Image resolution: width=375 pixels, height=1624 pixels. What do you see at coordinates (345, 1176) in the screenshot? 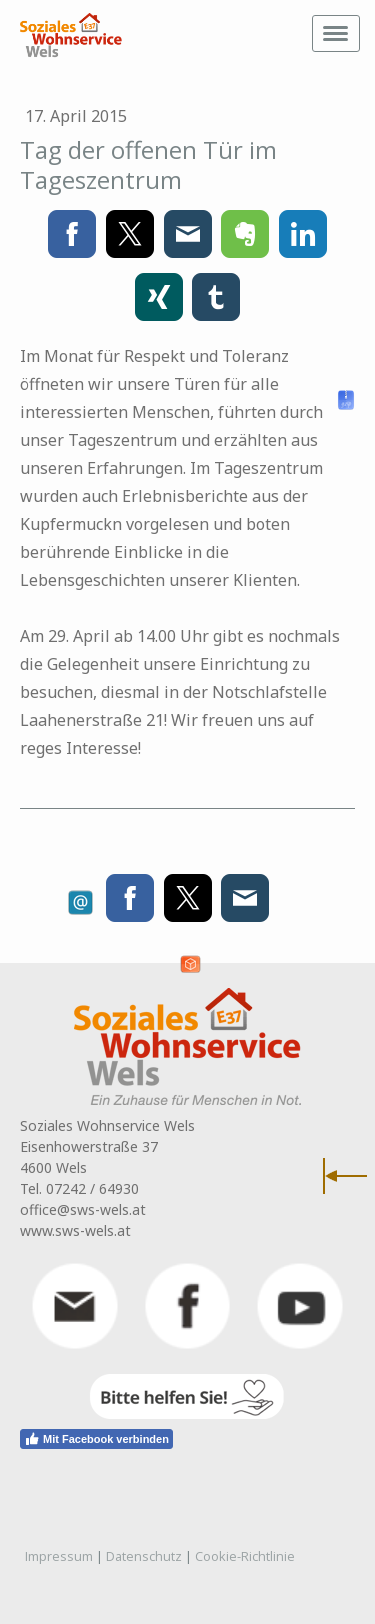
I see `go to the first item in a list or sequence` at bounding box center [345, 1176].